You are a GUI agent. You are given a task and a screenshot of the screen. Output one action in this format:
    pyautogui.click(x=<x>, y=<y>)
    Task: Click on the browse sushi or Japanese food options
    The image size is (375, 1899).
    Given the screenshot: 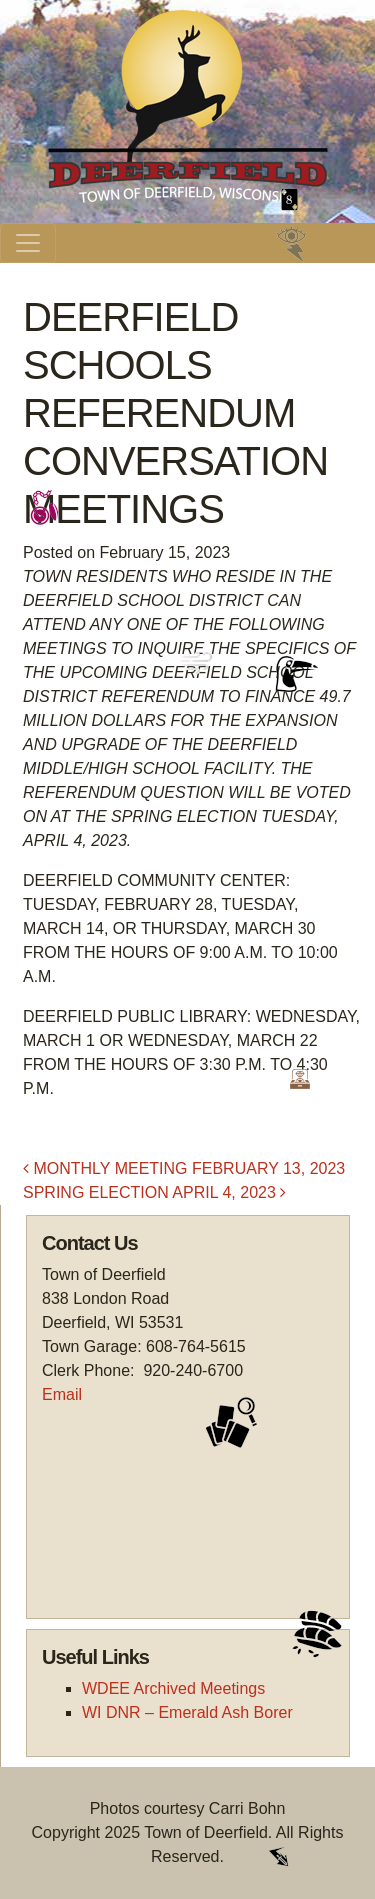 What is the action you would take?
    pyautogui.click(x=317, y=1634)
    